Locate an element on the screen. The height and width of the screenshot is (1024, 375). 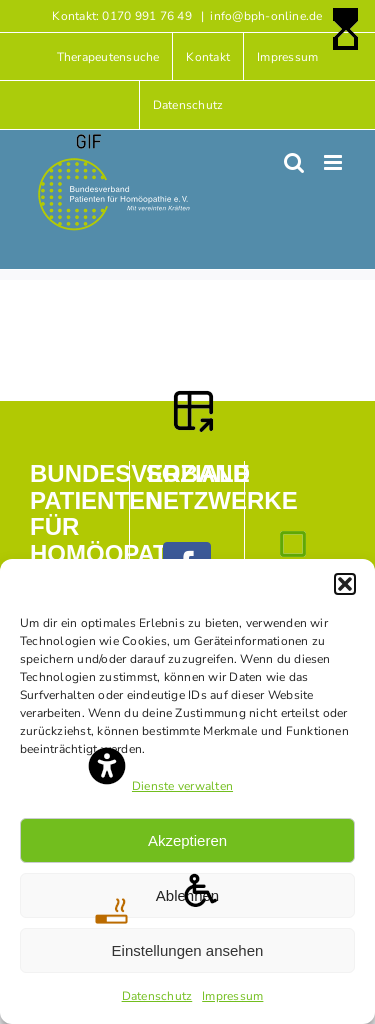
access accessibility settings is located at coordinates (107, 766).